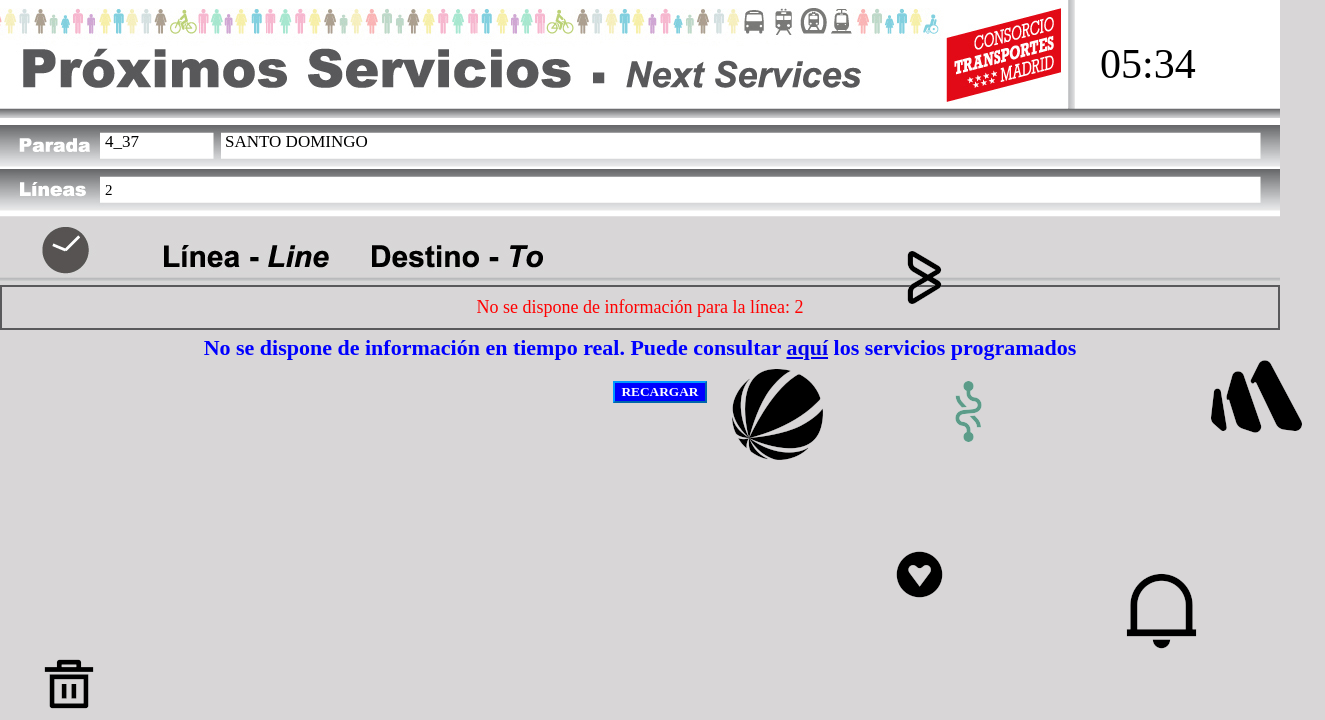  I want to click on delete selected item, so click(69, 684).